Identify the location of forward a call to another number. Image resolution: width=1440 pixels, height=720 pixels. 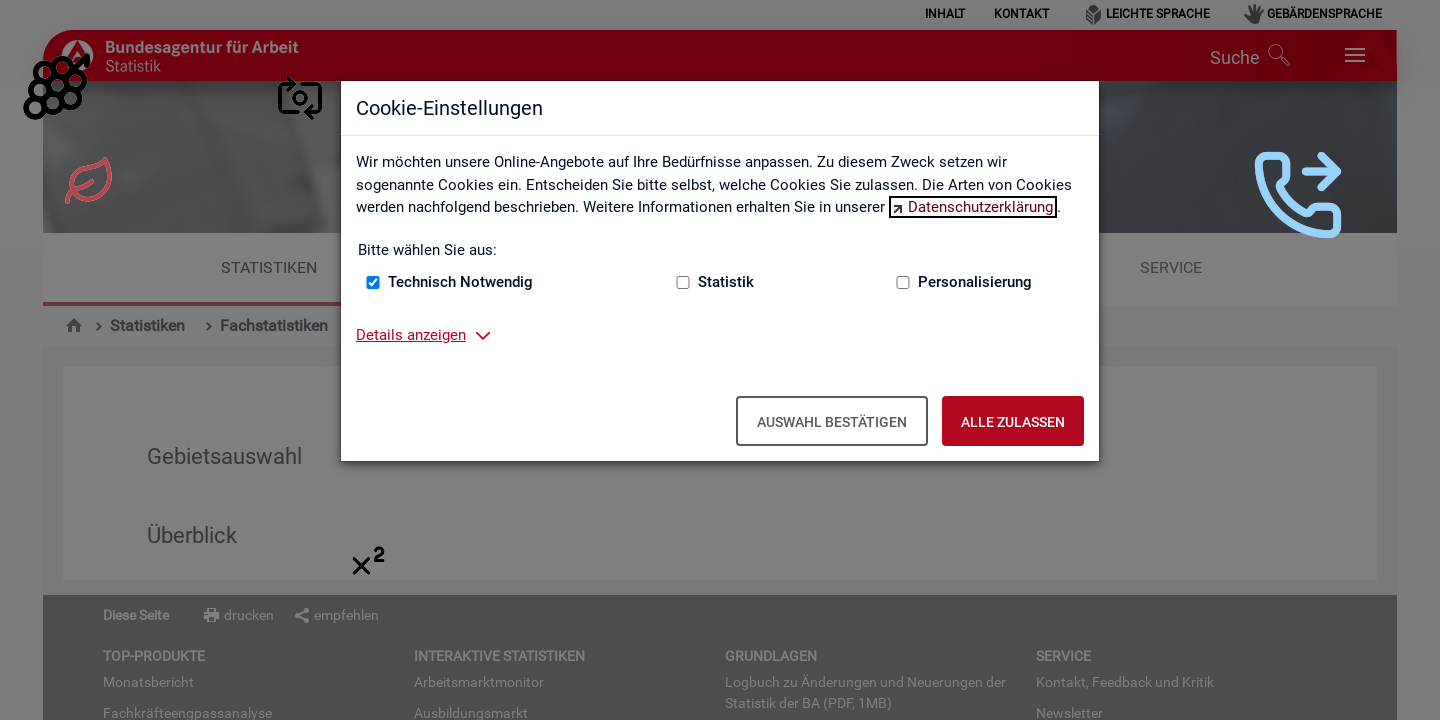
(1298, 195).